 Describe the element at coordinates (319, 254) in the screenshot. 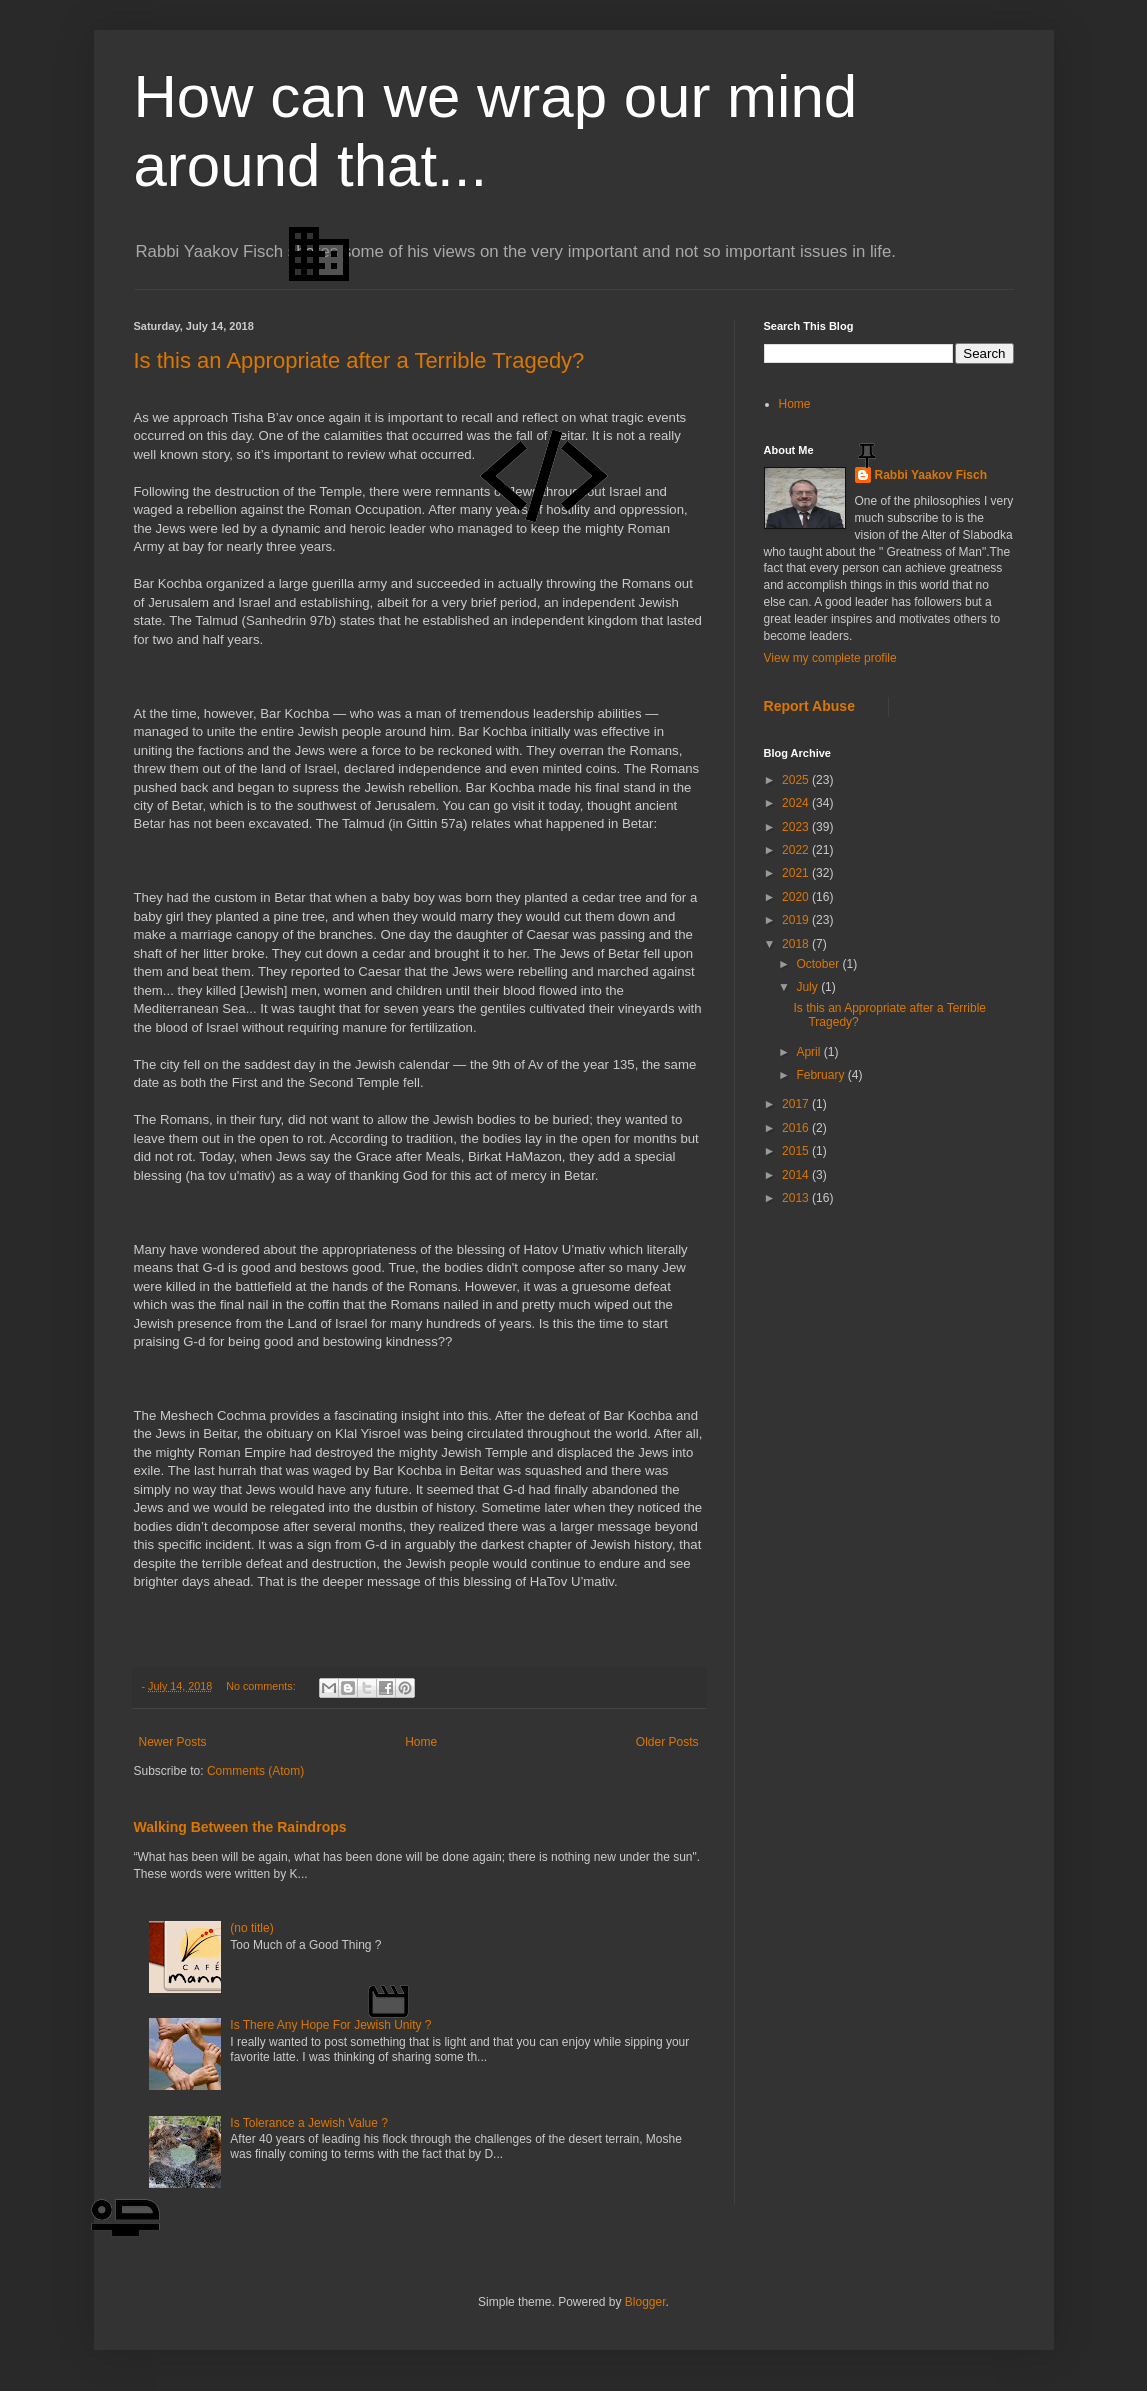

I see `view business contact information` at that location.